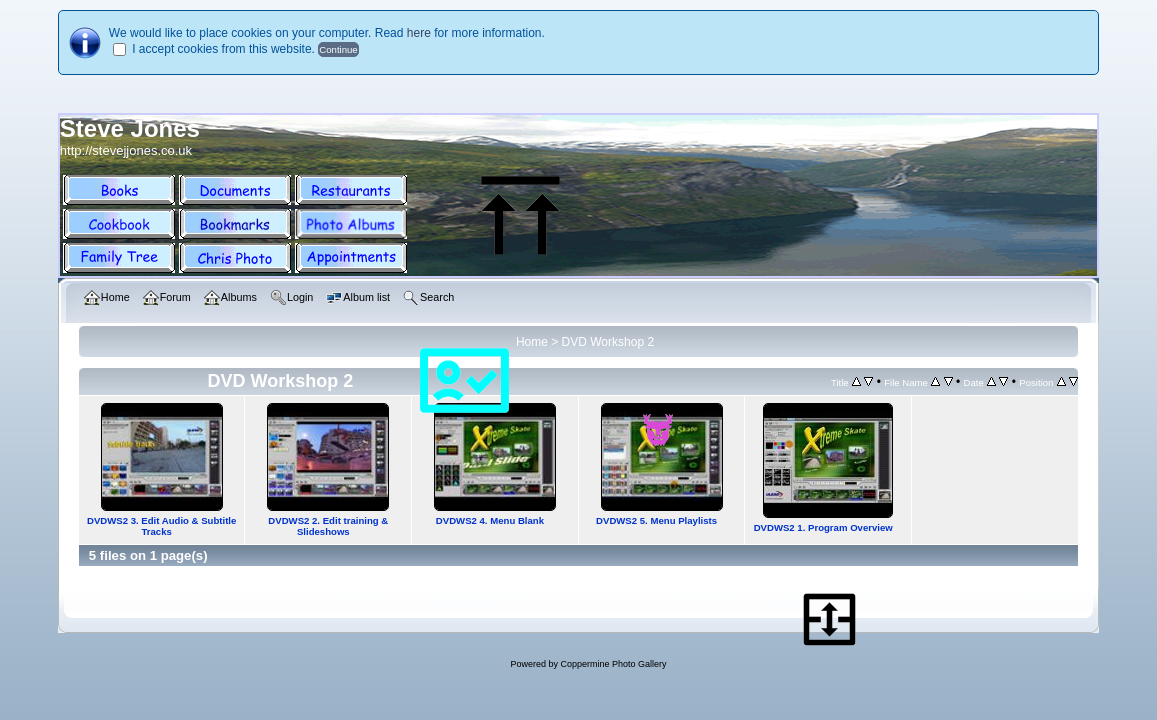 This screenshot has height=720, width=1157. Describe the element at coordinates (520, 215) in the screenshot. I see `align selected content to the top edge` at that location.